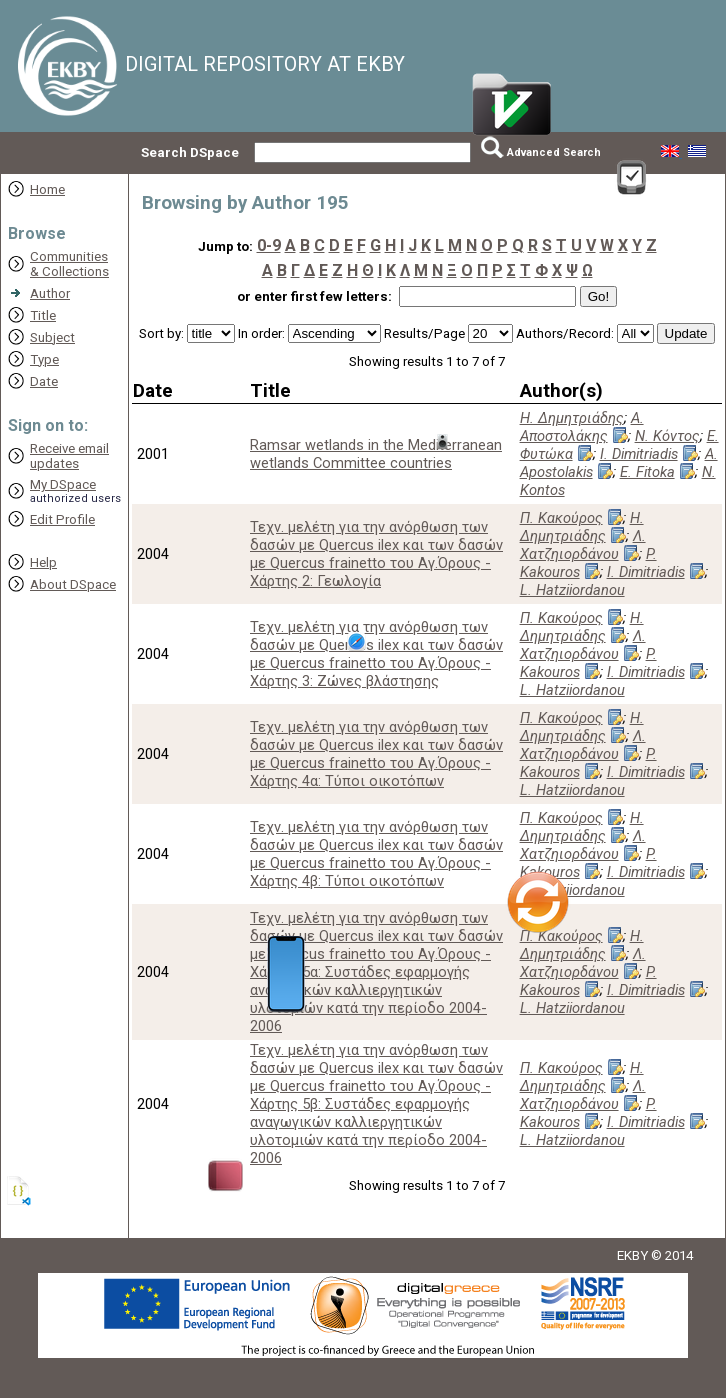 The image size is (726, 1398). I want to click on iPhone 12 mini device icon, so click(286, 975).